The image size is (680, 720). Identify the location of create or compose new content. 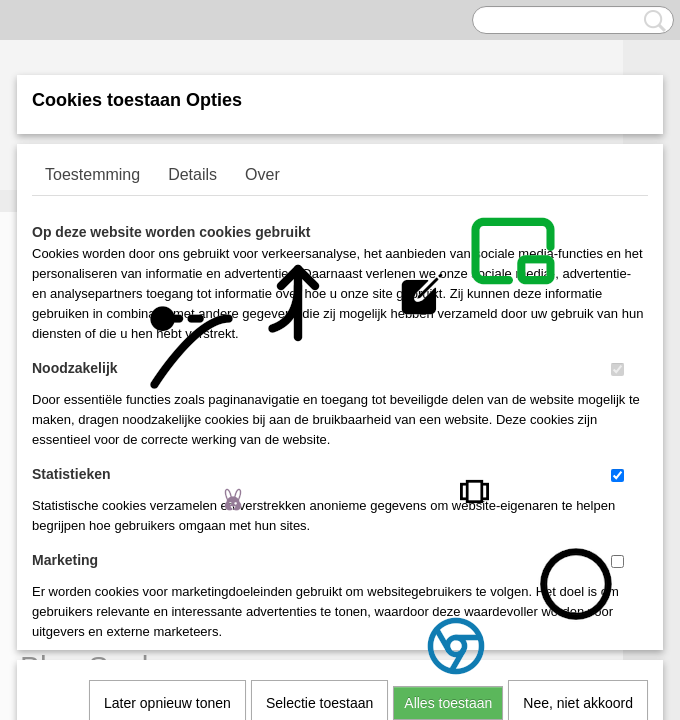
(422, 294).